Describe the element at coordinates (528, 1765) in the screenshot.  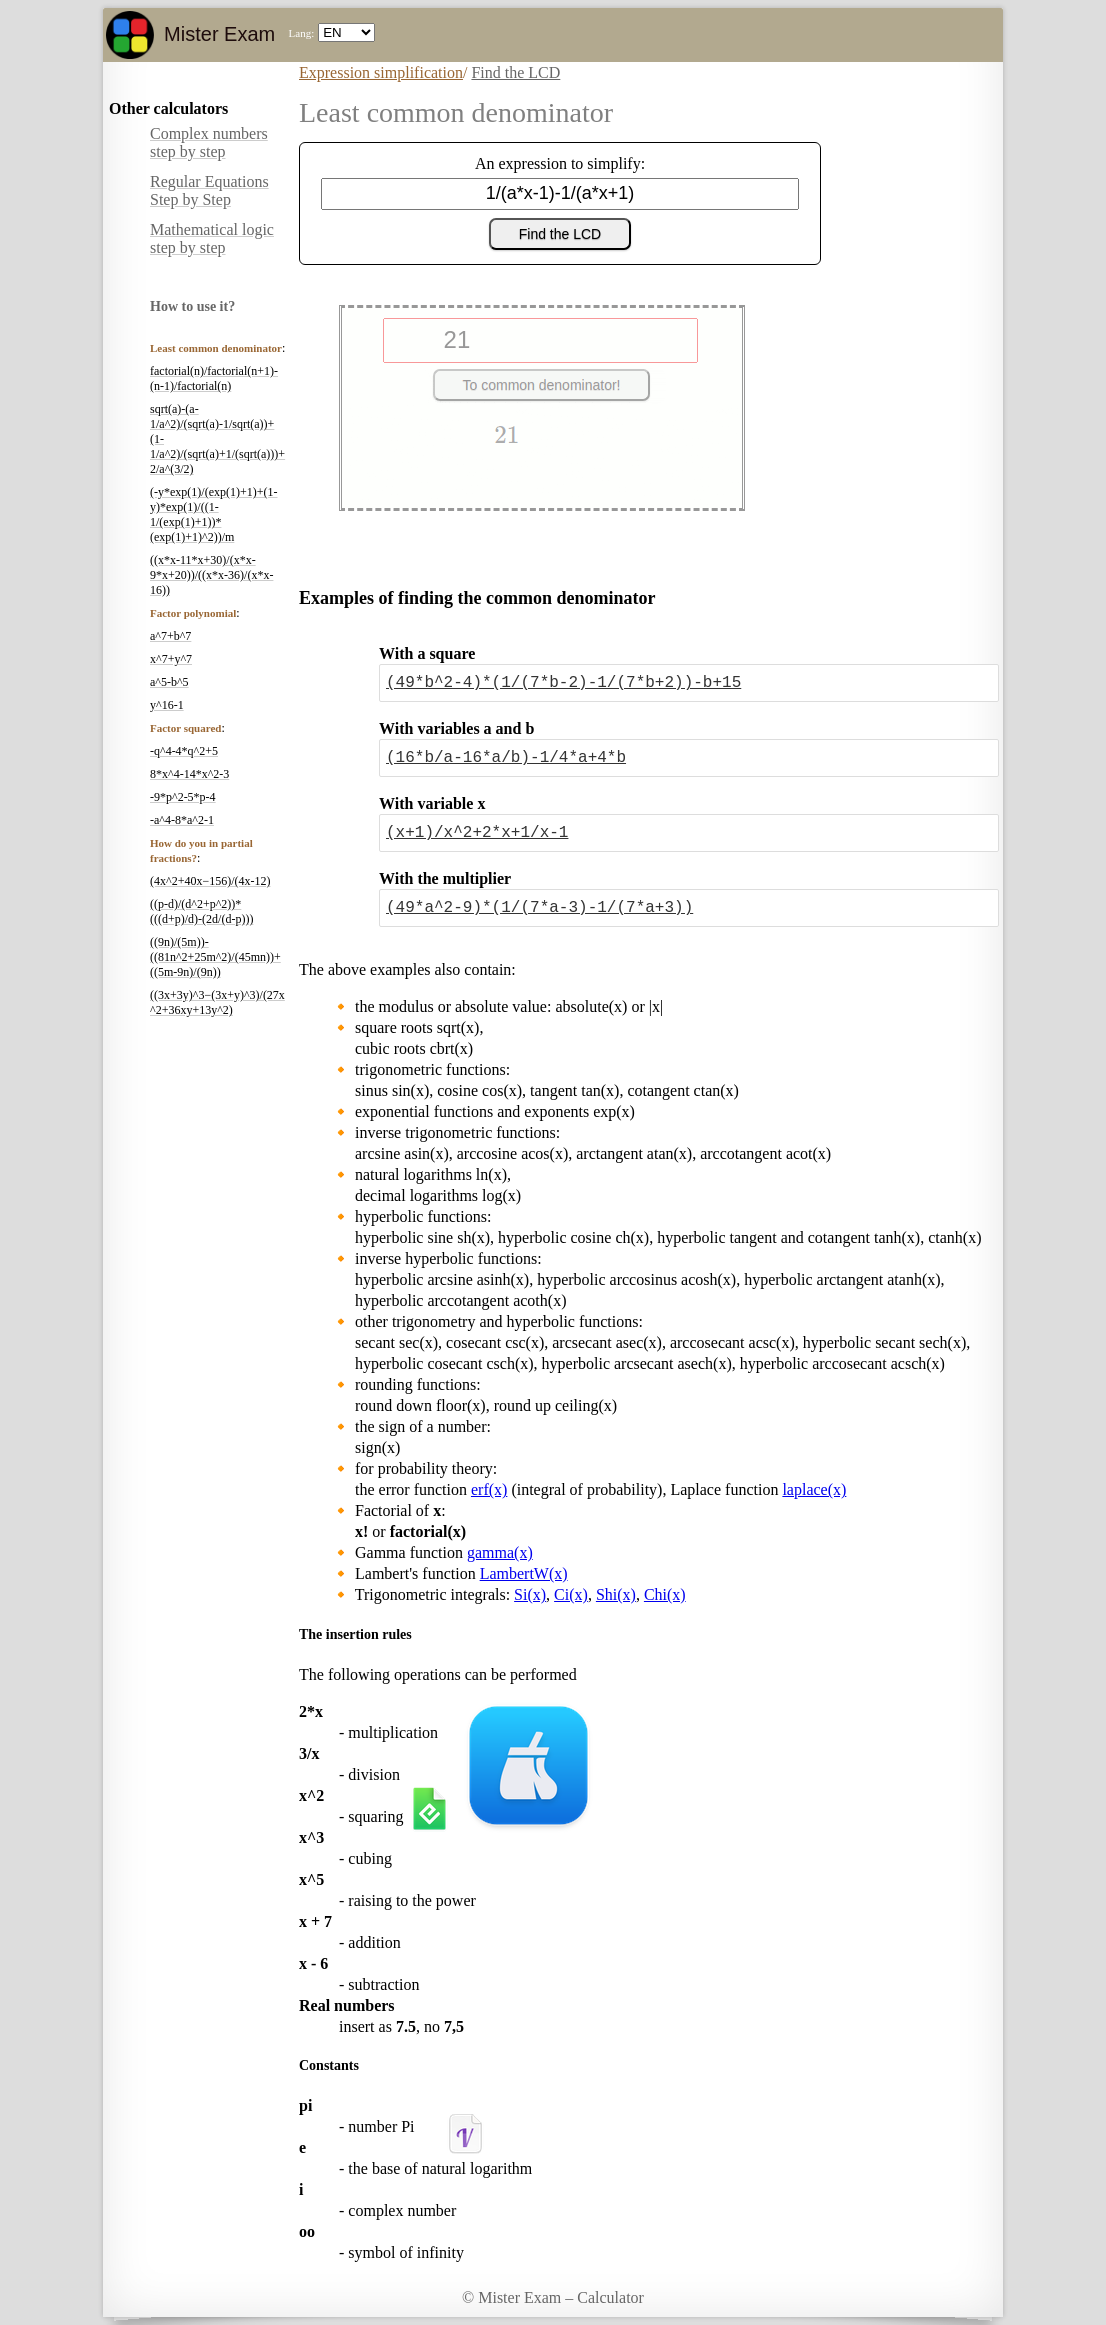
I see `open svgcleaner app` at that location.